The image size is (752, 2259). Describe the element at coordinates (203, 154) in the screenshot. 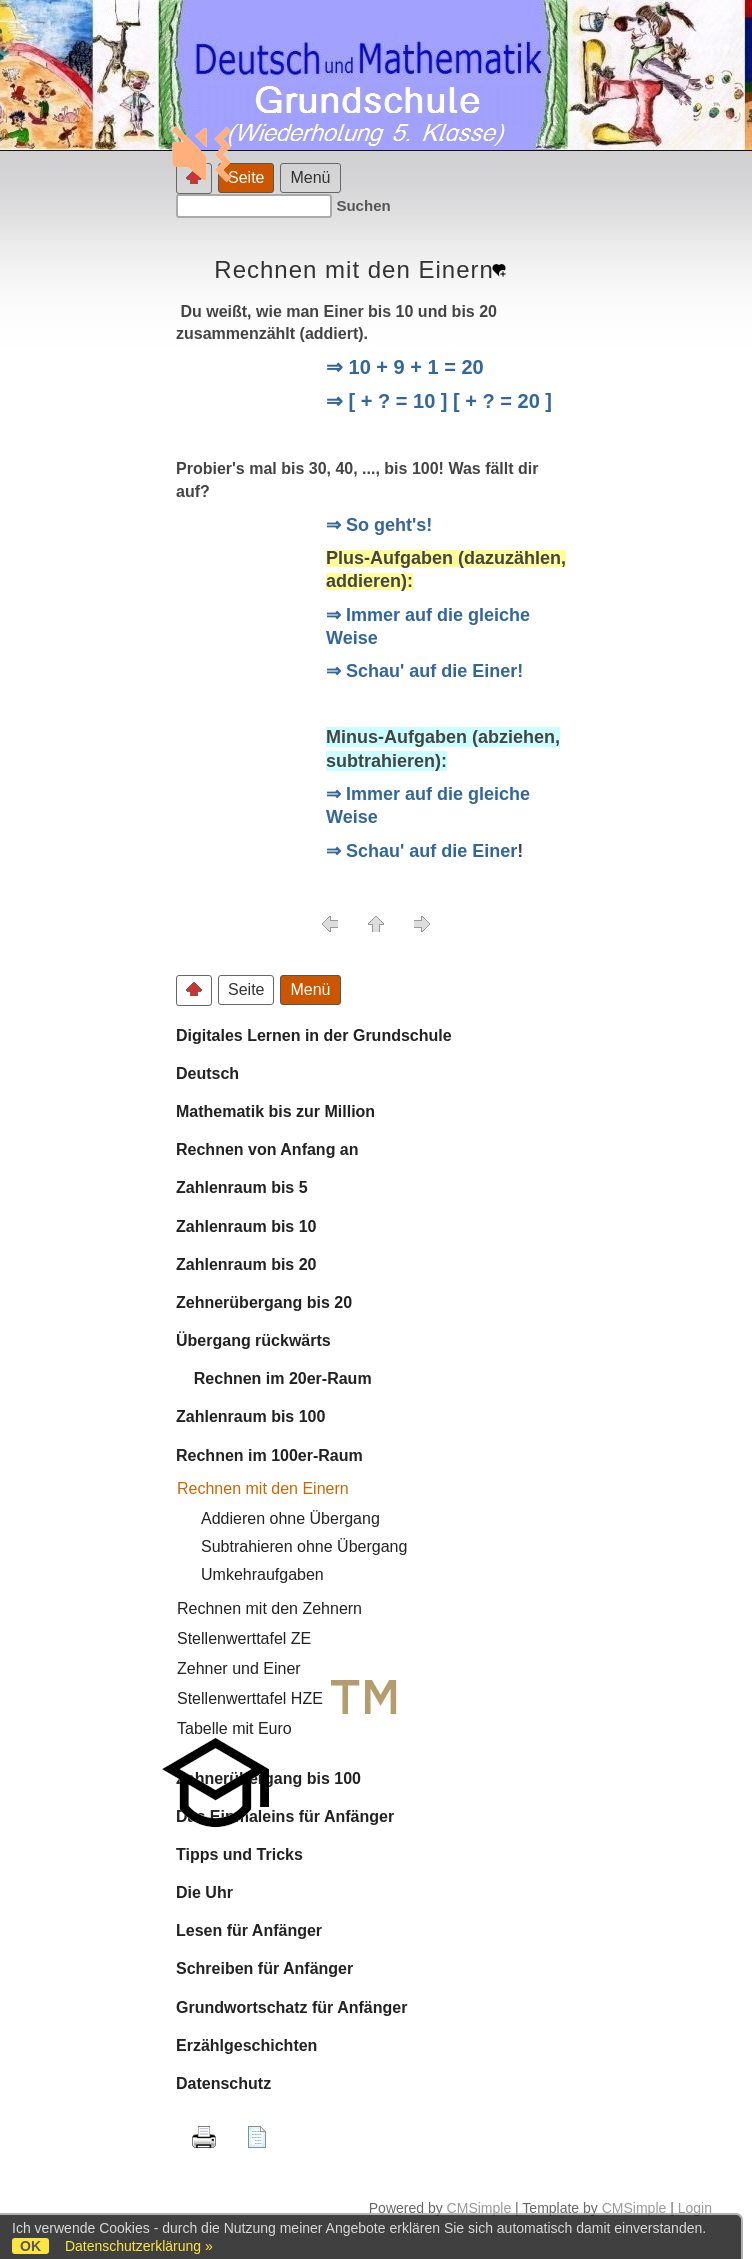

I see `mute sound and enable vibrate mode` at that location.